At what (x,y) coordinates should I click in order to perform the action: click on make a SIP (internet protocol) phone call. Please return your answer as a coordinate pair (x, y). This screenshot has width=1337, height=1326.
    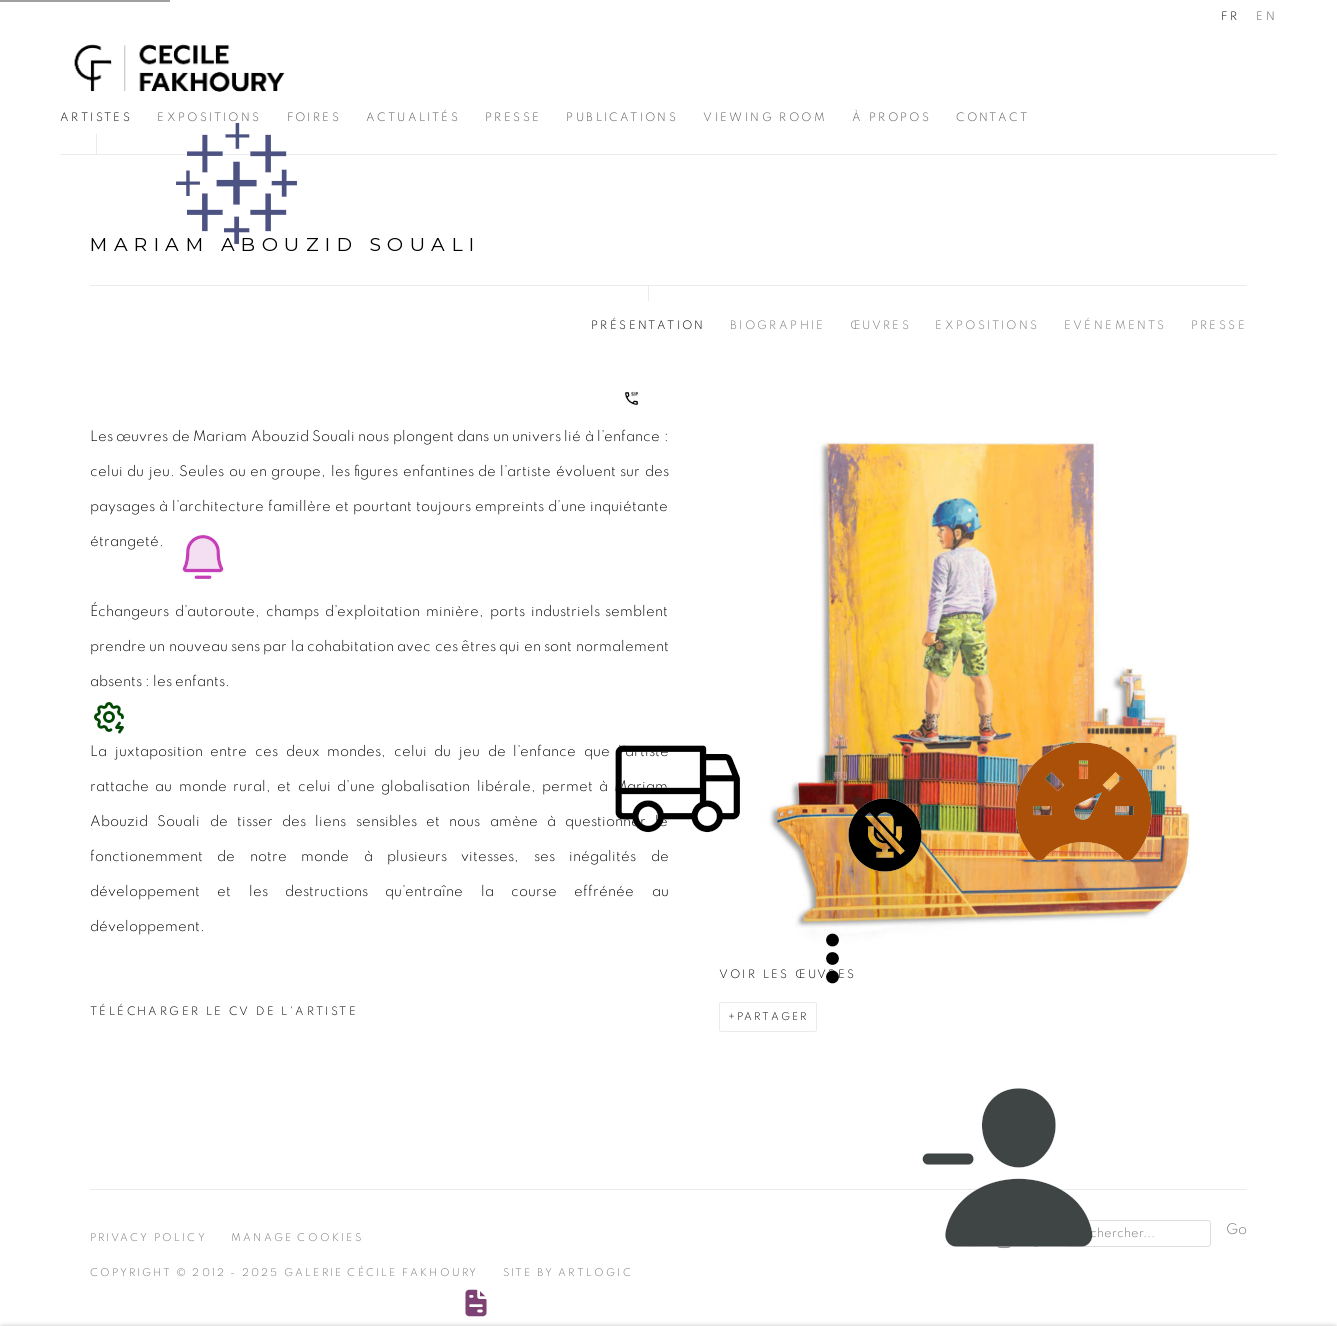
    Looking at the image, I should click on (631, 398).